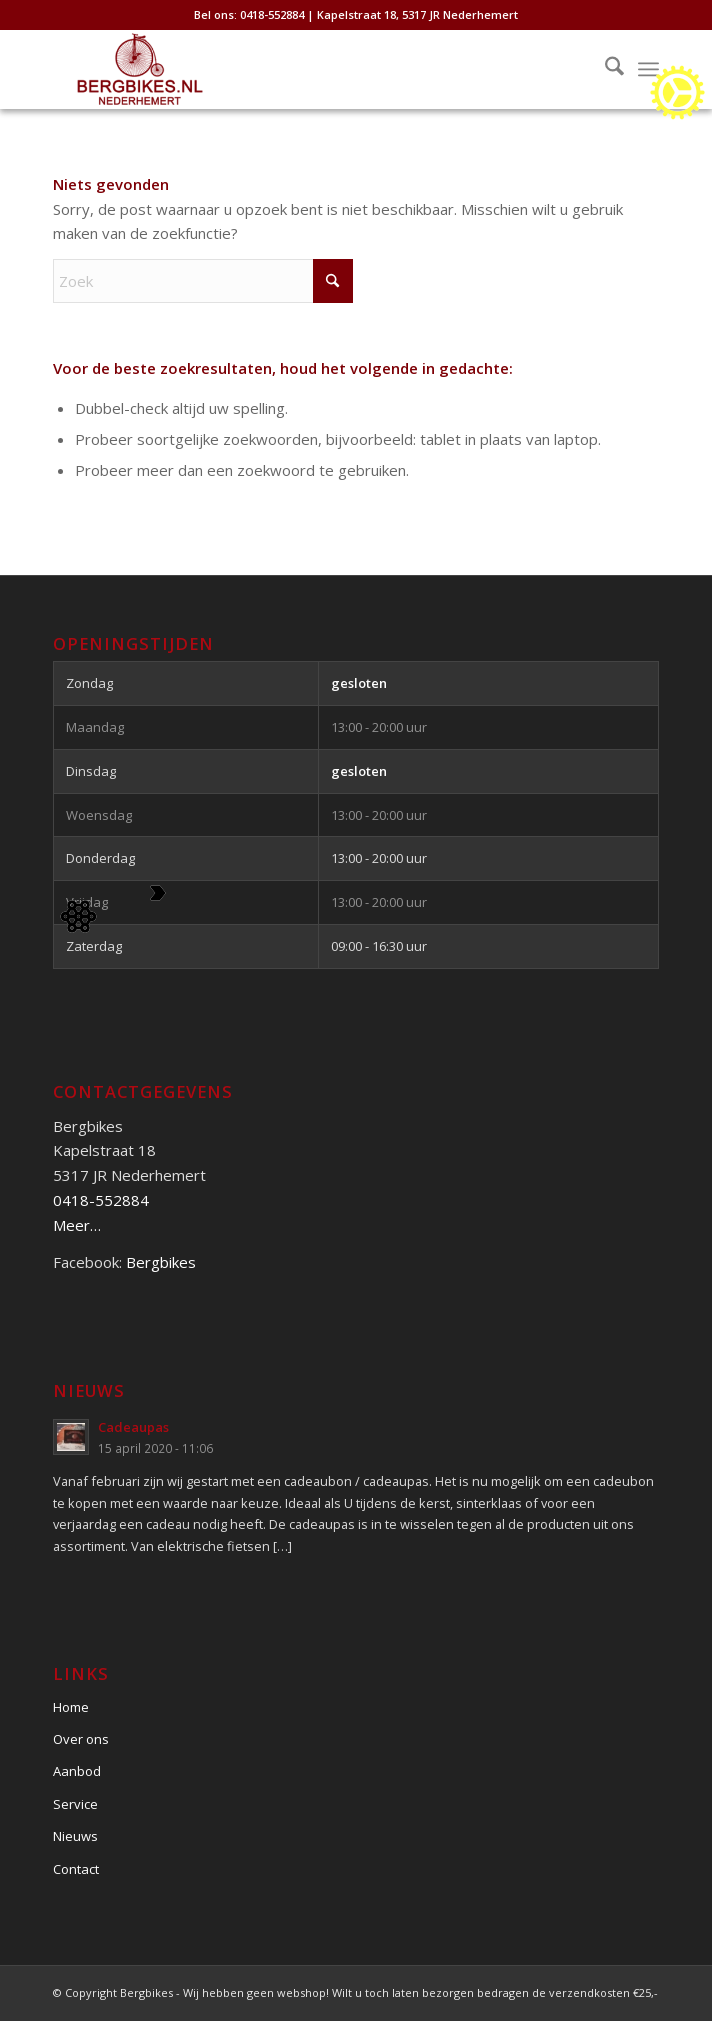 This screenshot has width=712, height=2021. I want to click on view star-ring network topology, so click(78, 916).